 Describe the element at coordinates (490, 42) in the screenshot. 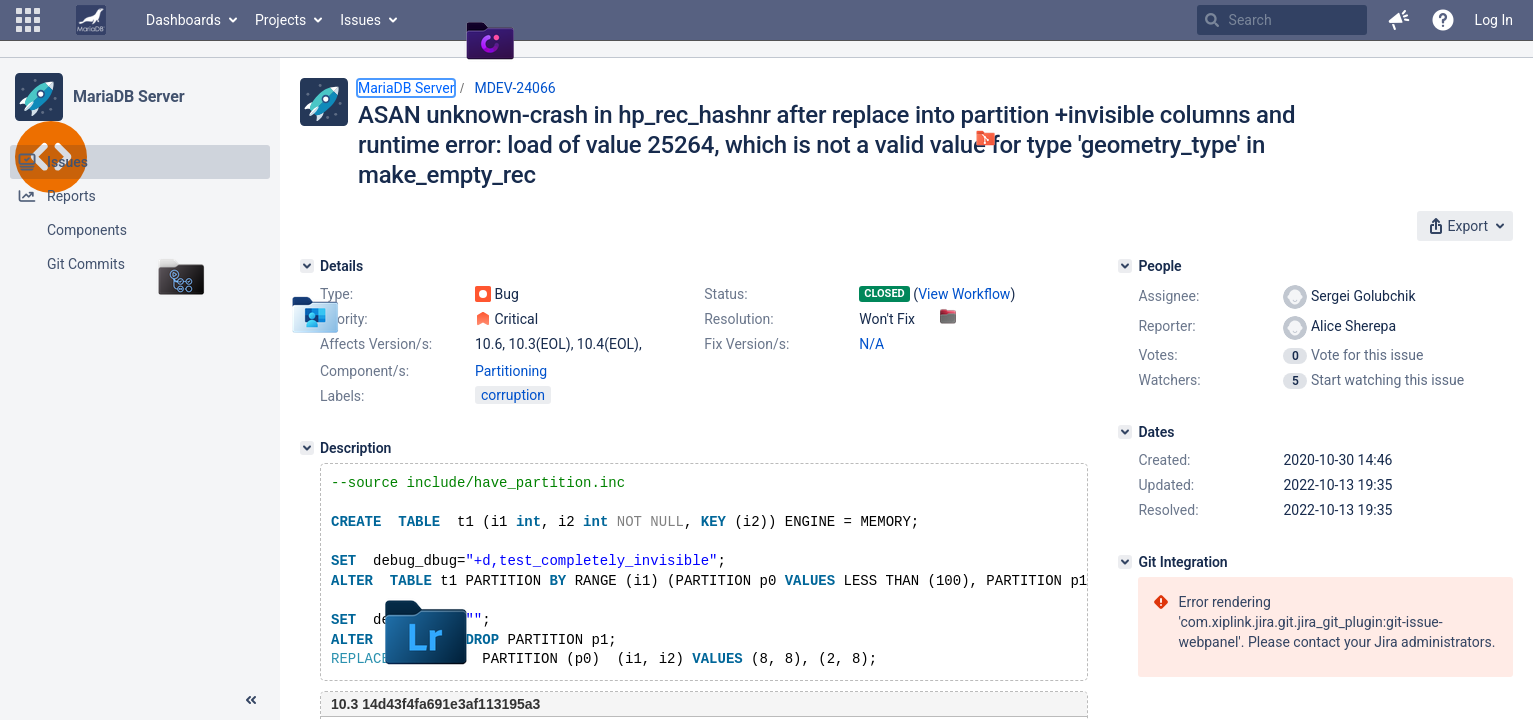

I see `open wondershare democreator project folder` at that location.